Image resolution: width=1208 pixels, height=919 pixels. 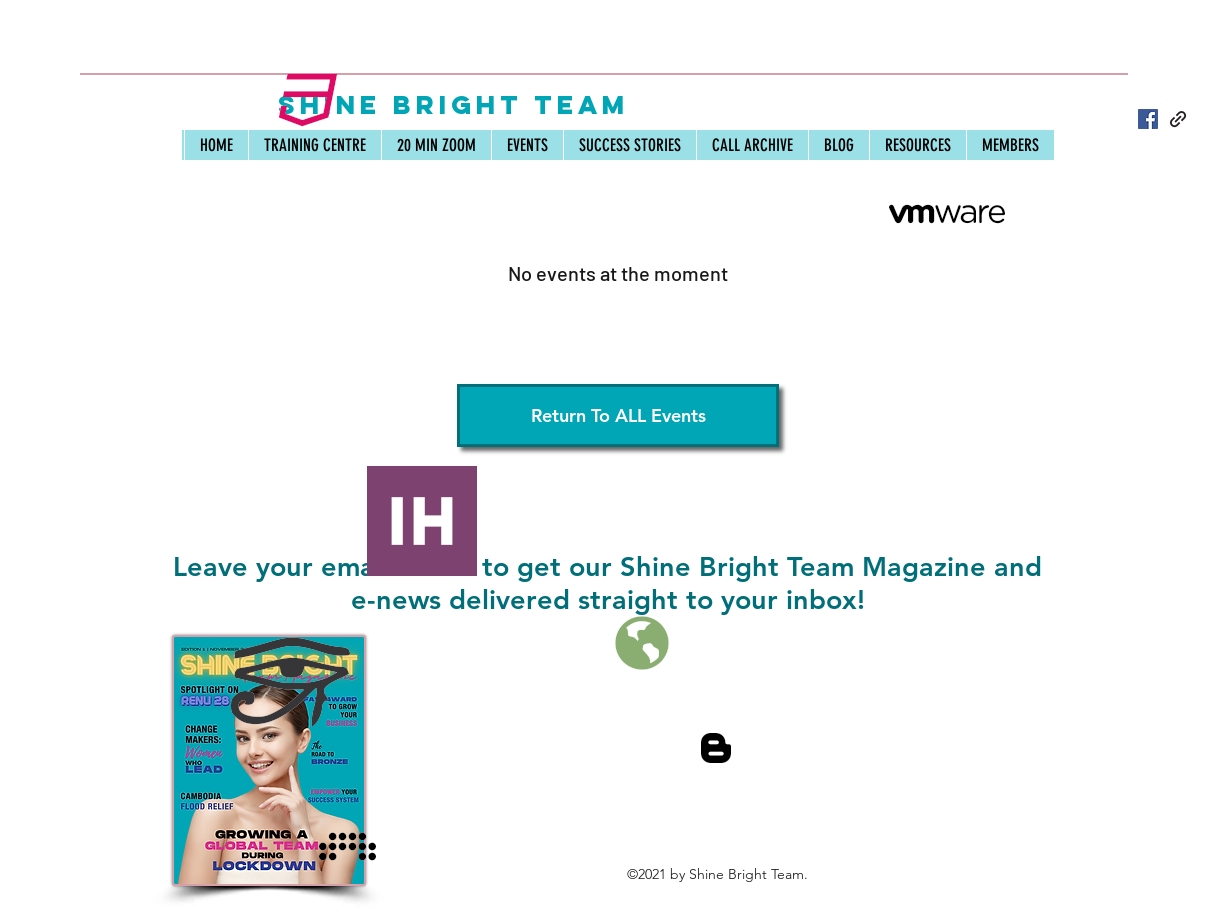 What do you see at coordinates (290, 682) in the screenshot?
I see `sphinx documentation generator logo` at bounding box center [290, 682].